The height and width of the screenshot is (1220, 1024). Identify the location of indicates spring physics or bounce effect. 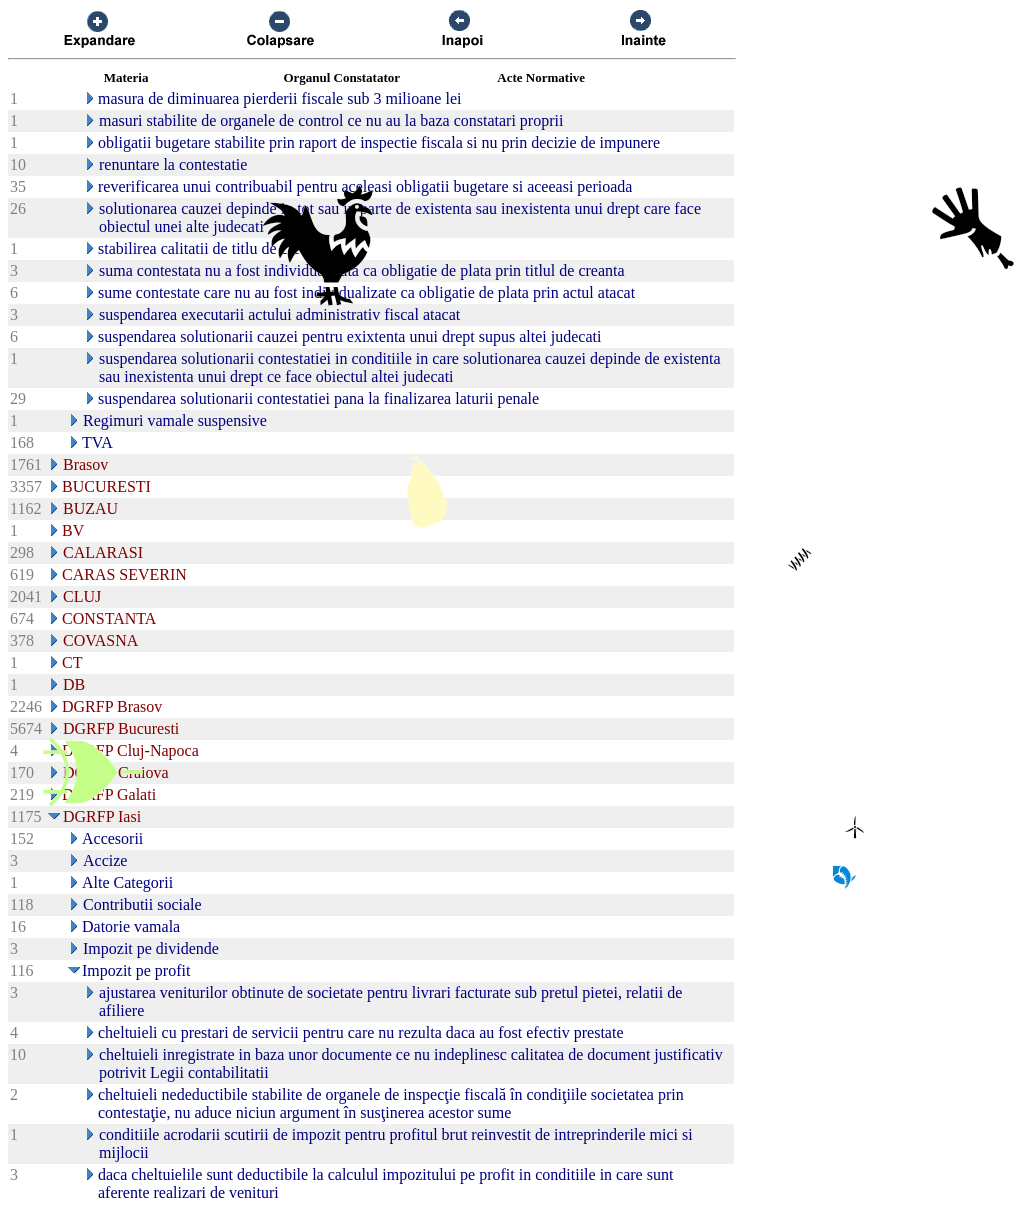
(799, 559).